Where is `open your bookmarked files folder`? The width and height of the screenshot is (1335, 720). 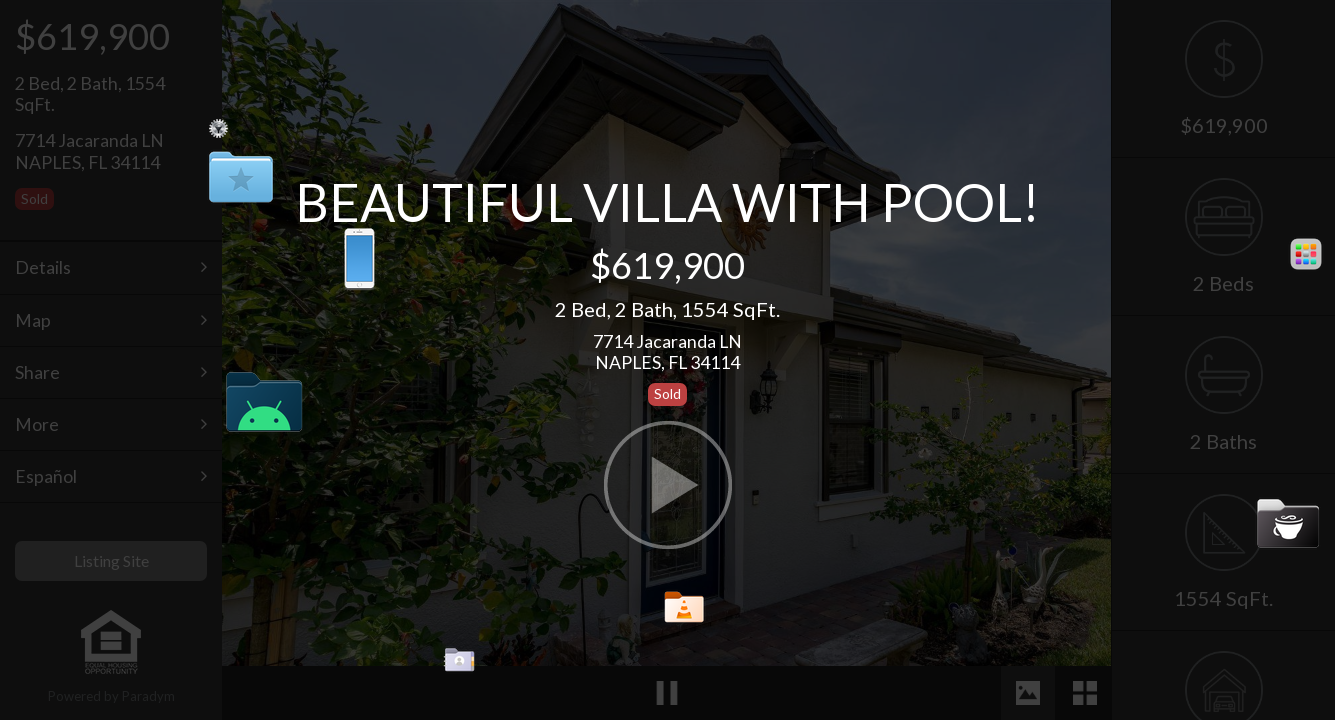
open your bookmarked files folder is located at coordinates (241, 177).